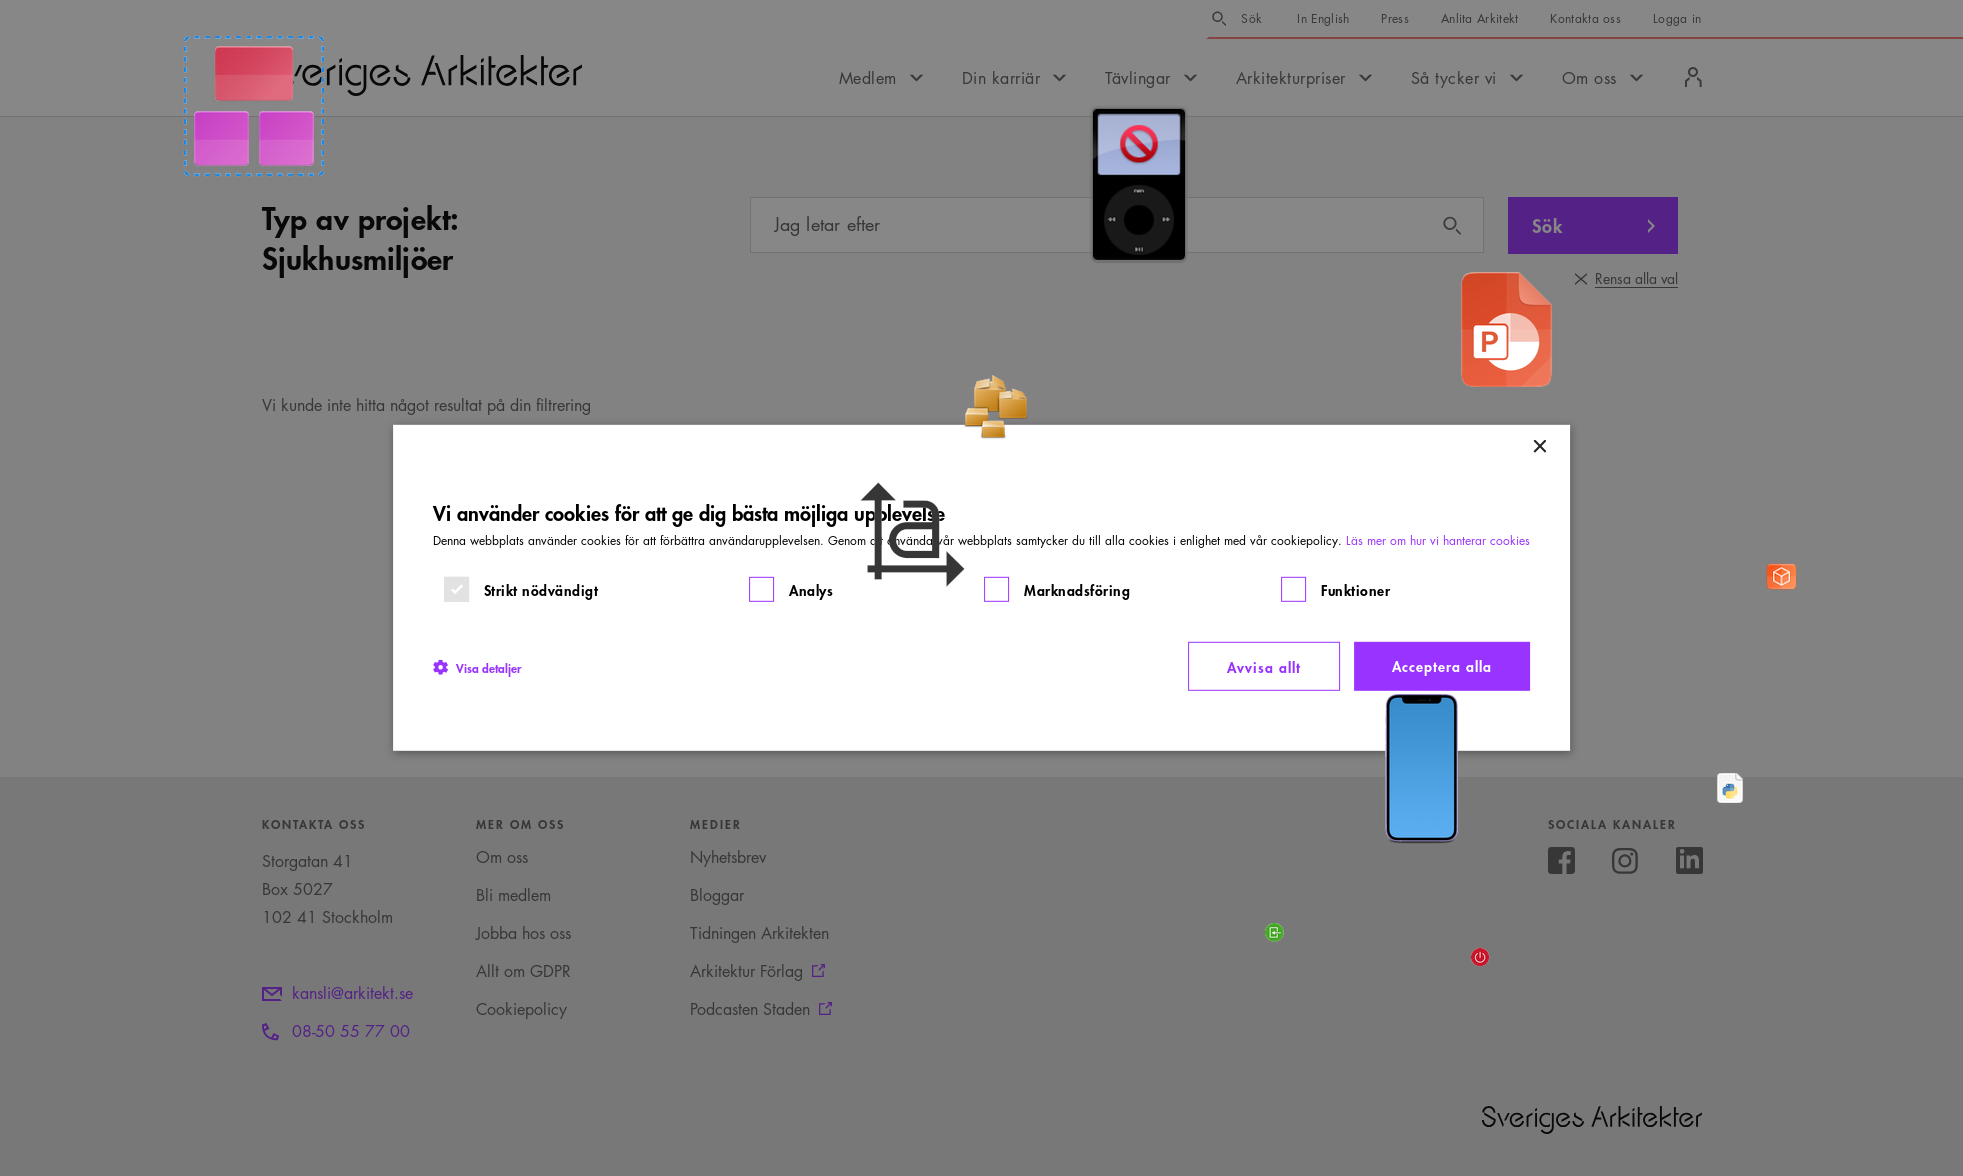  What do you see at coordinates (910, 536) in the screenshot?
I see `open font viewer application` at bounding box center [910, 536].